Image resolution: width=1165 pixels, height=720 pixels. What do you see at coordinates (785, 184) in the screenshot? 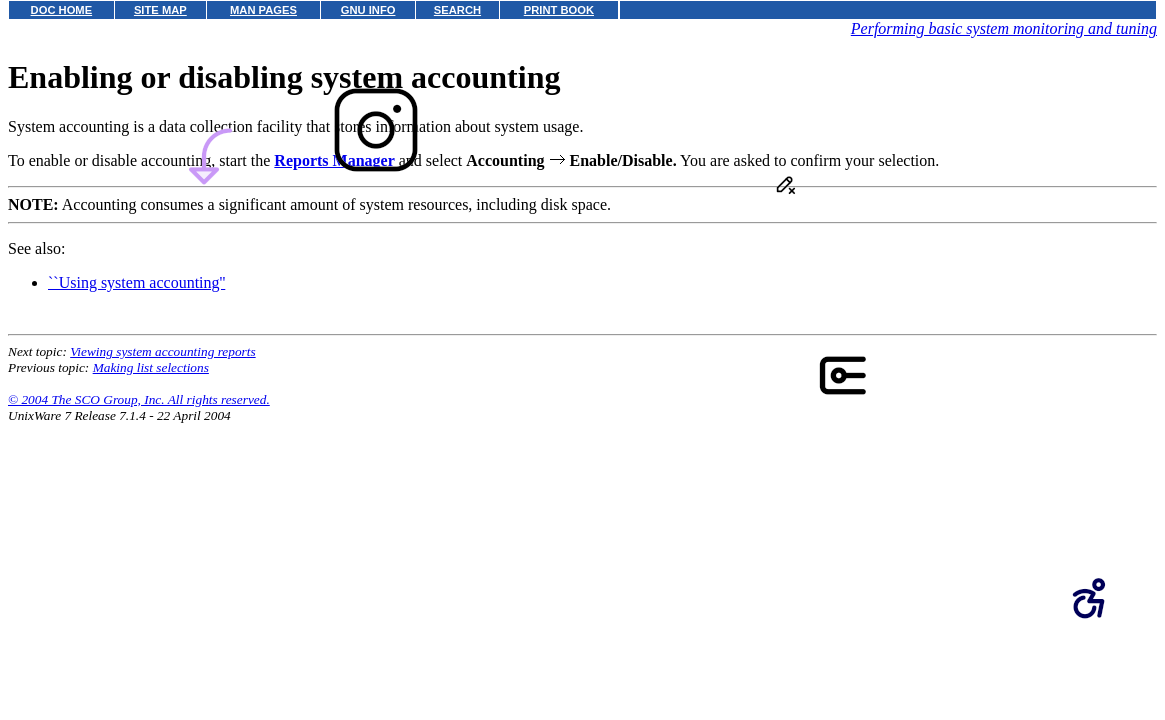
I see `cancel editing mode` at bounding box center [785, 184].